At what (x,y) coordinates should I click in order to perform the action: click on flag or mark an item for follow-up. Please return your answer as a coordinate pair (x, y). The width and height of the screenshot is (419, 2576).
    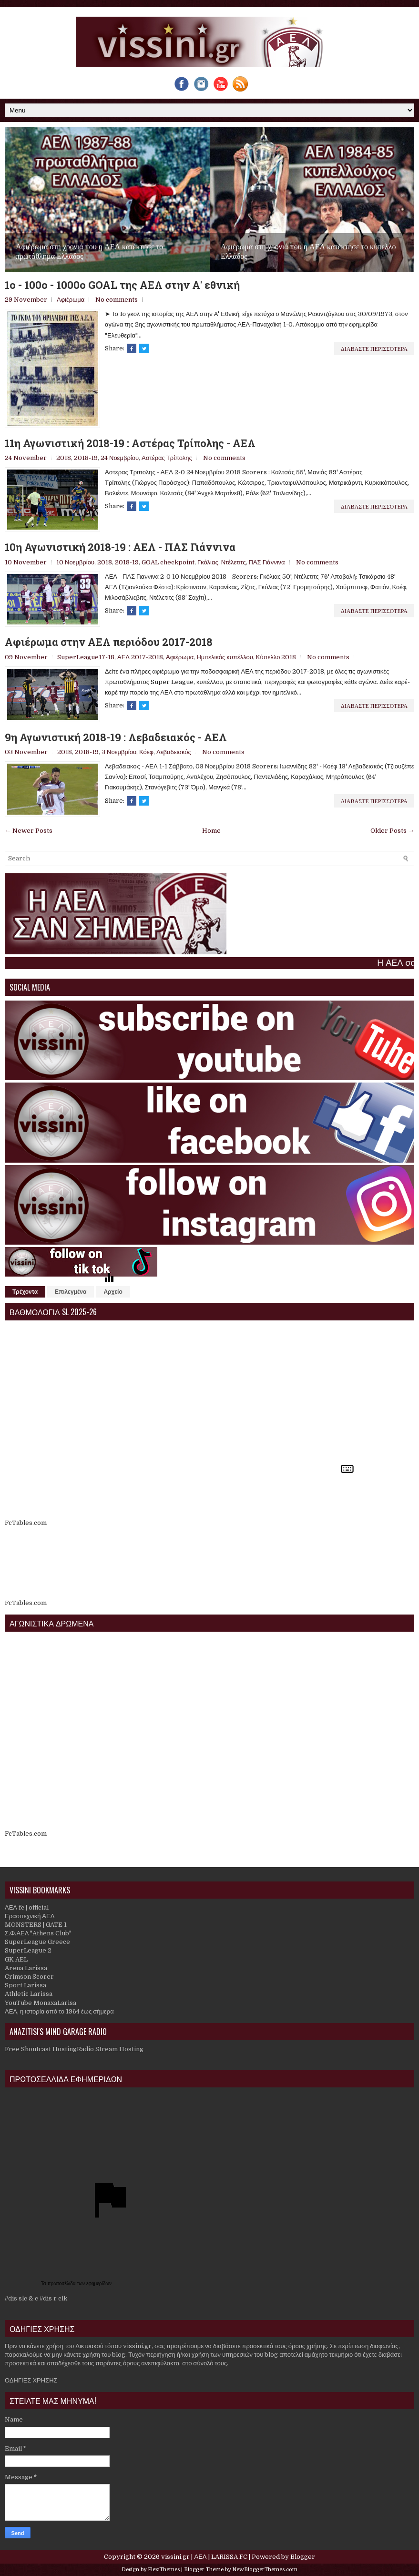
    Looking at the image, I should click on (109, 2199).